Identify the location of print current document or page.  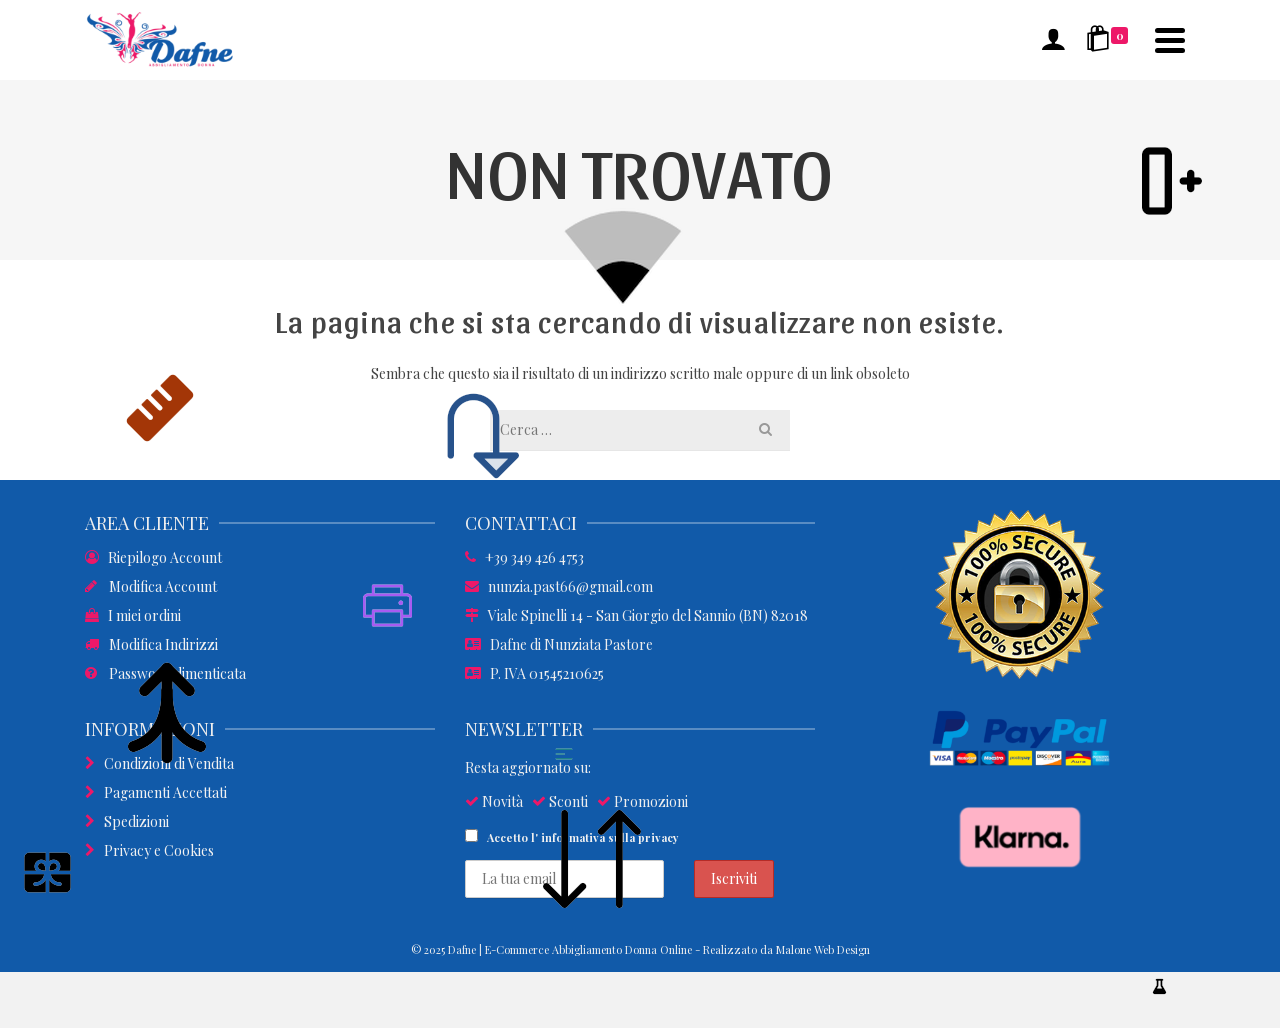
(387, 605).